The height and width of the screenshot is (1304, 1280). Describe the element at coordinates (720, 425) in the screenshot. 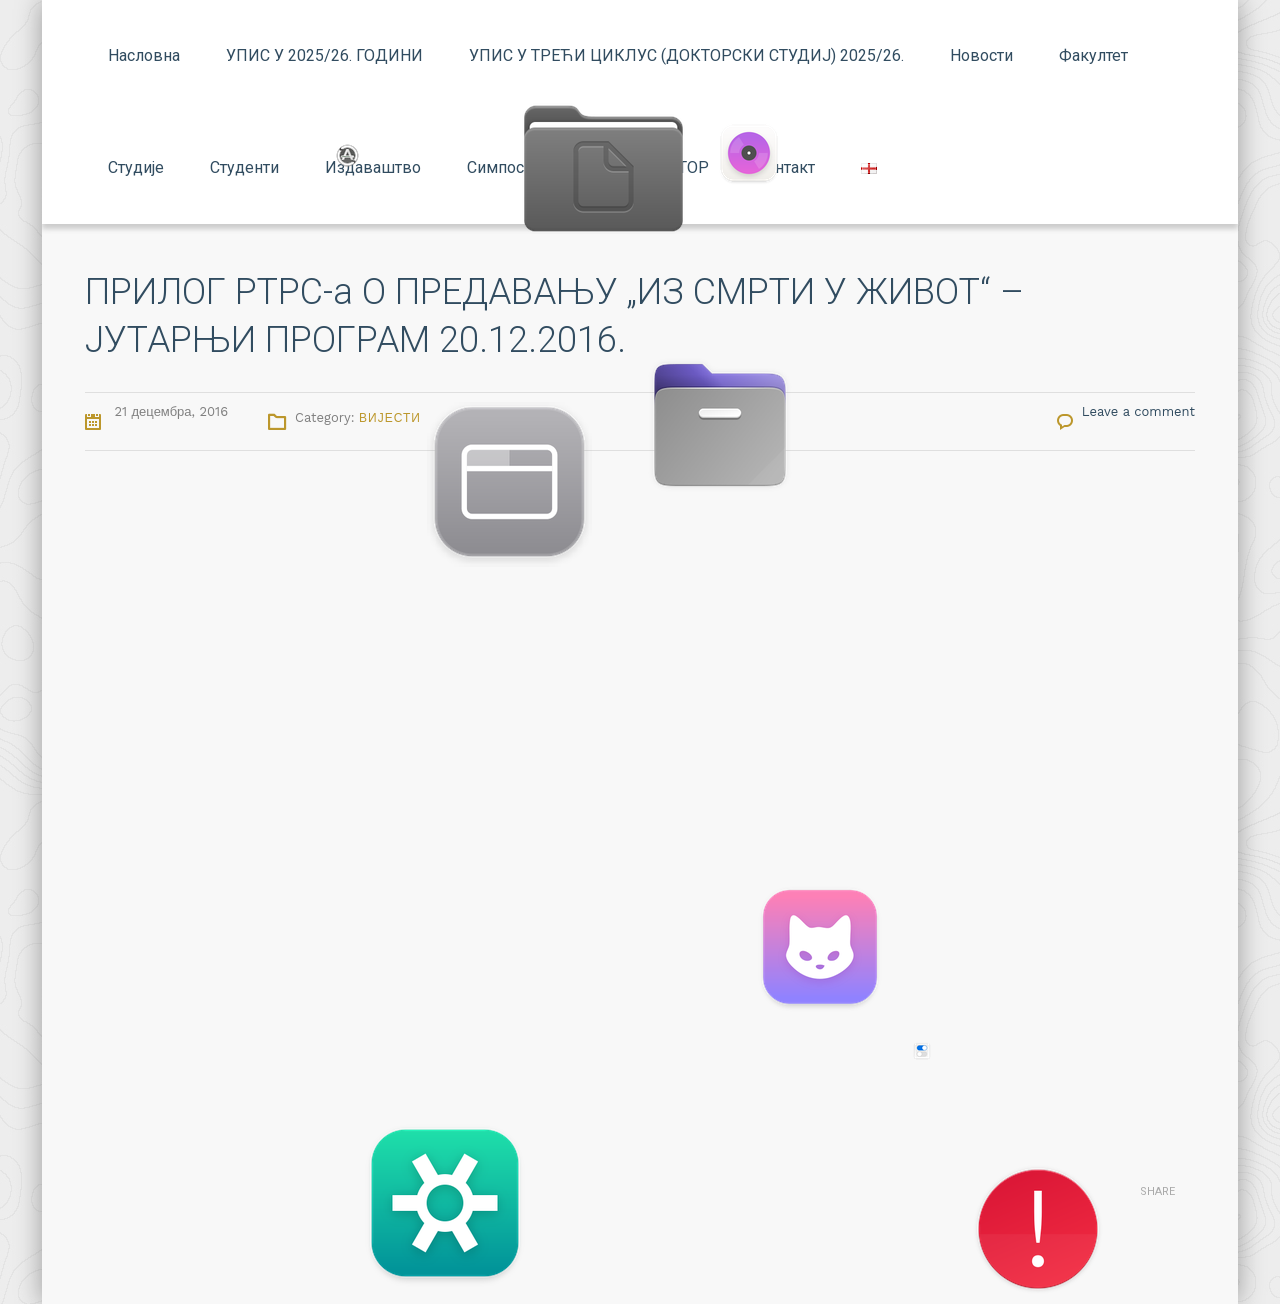

I see `open the file manager application` at that location.